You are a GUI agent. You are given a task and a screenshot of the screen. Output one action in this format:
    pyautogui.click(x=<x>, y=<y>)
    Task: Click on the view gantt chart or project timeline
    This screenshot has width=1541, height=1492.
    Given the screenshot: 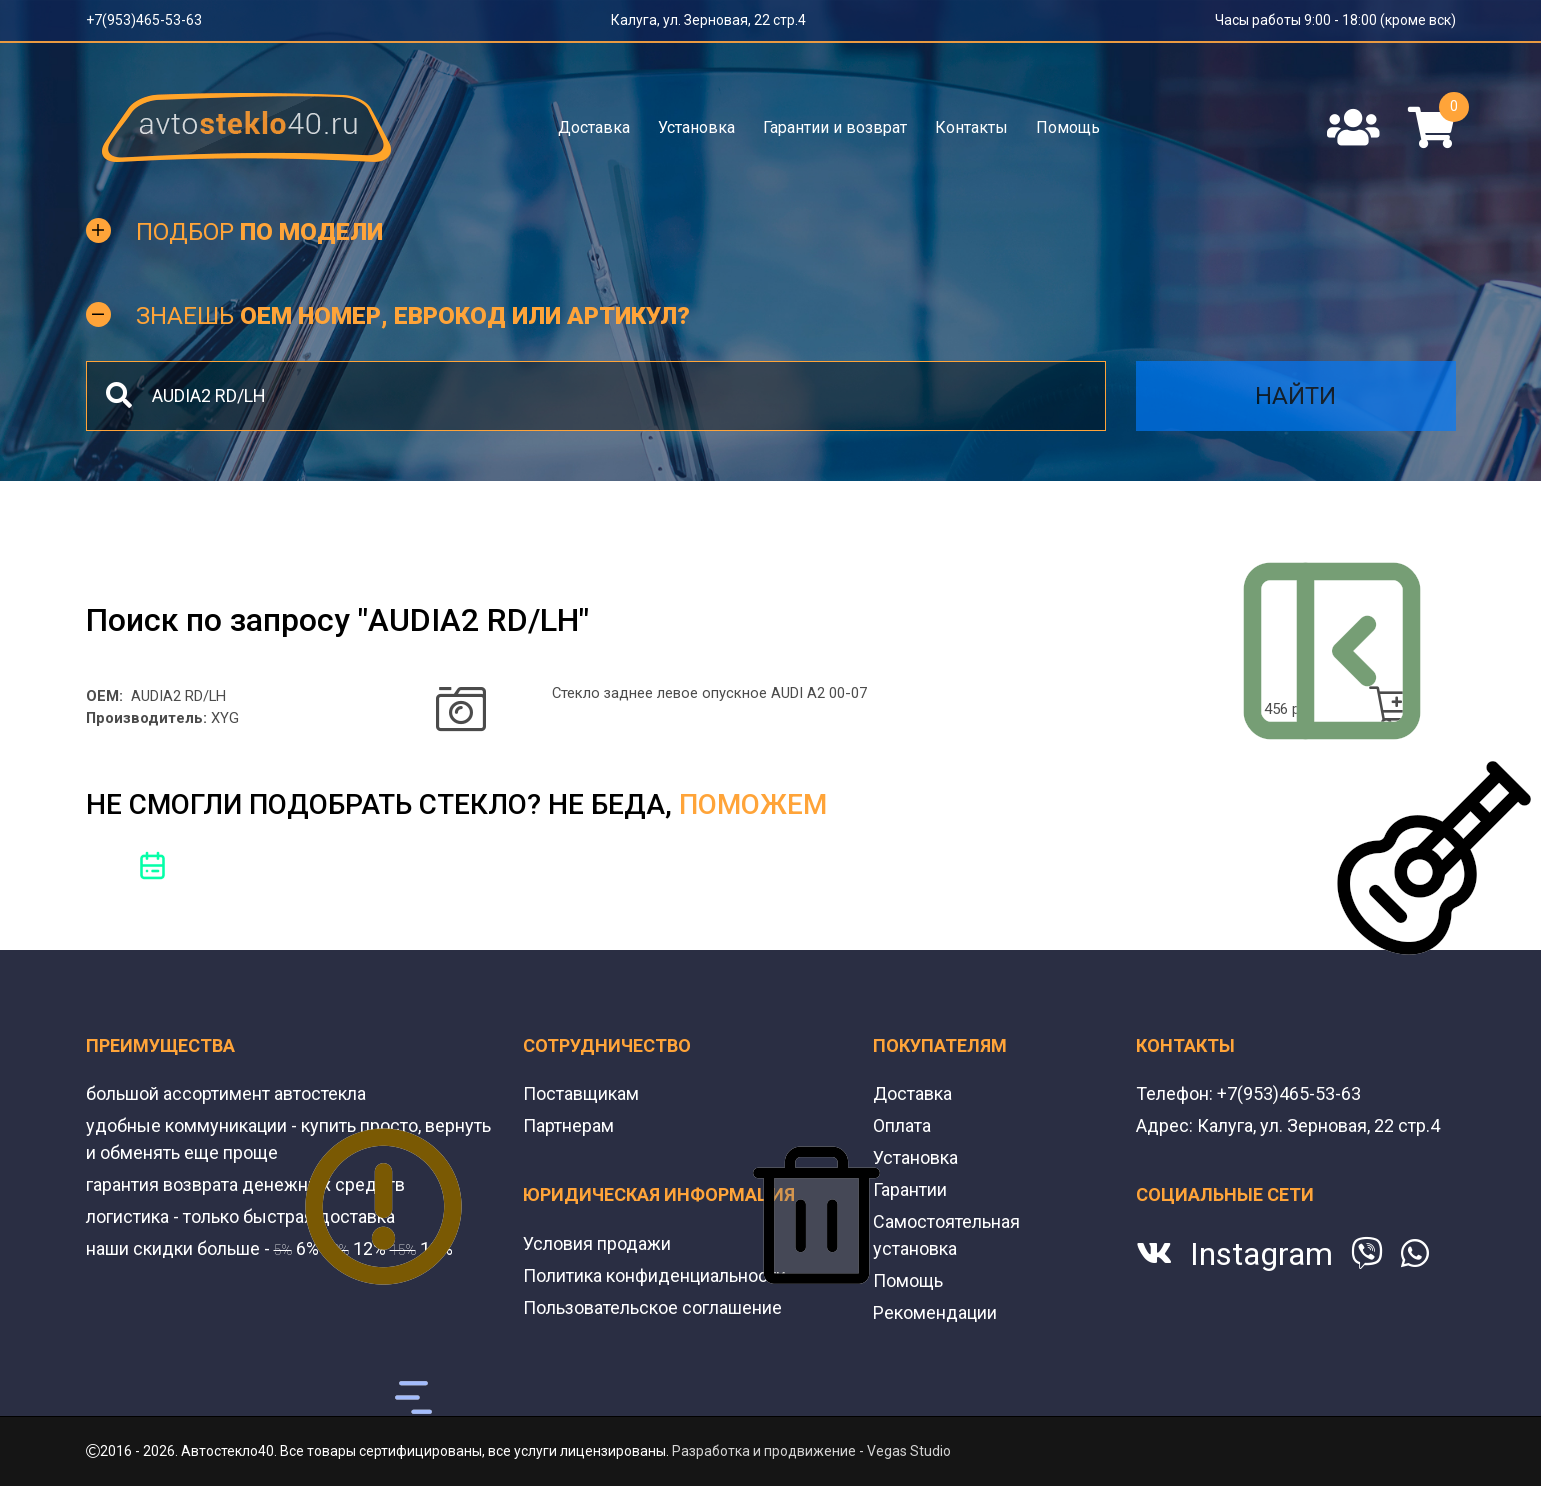 What is the action you would take?
    pyautogui.click(x=413, y=1397)
    